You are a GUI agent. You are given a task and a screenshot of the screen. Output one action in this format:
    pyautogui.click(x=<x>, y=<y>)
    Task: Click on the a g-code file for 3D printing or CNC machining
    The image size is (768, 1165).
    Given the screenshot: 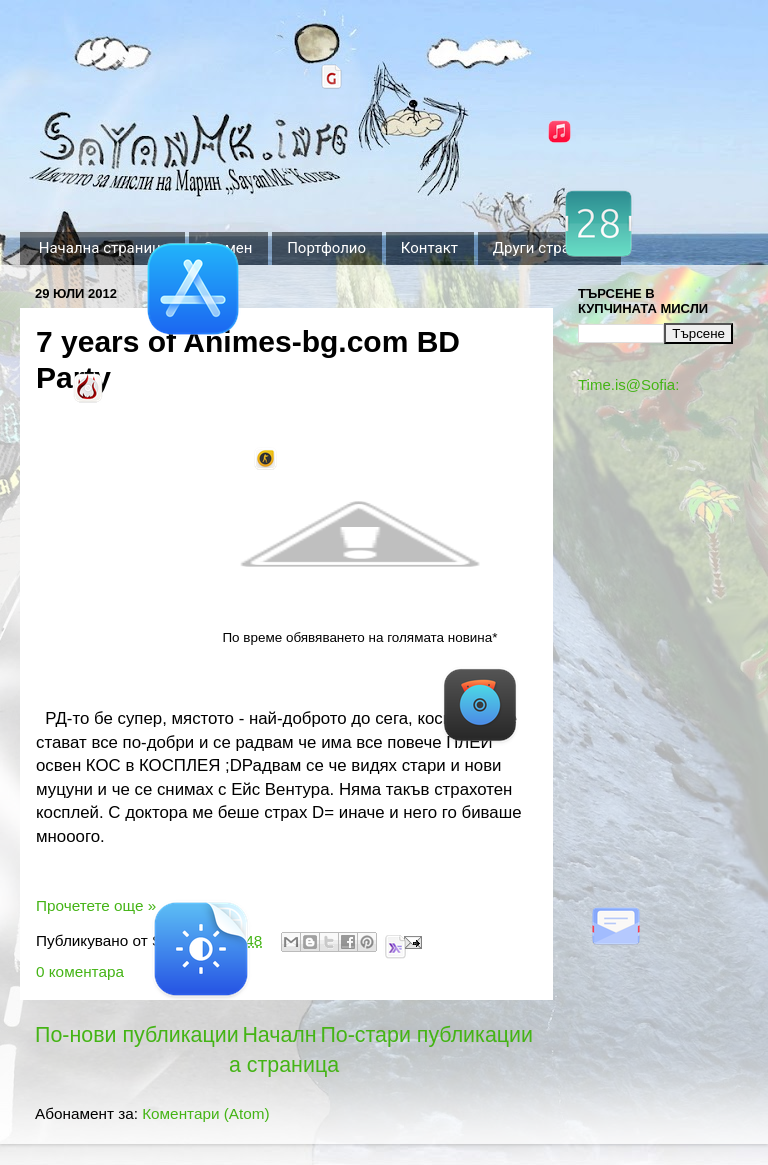 What is the action you would take?
    pyautogui.click(x=331, y=76)
    